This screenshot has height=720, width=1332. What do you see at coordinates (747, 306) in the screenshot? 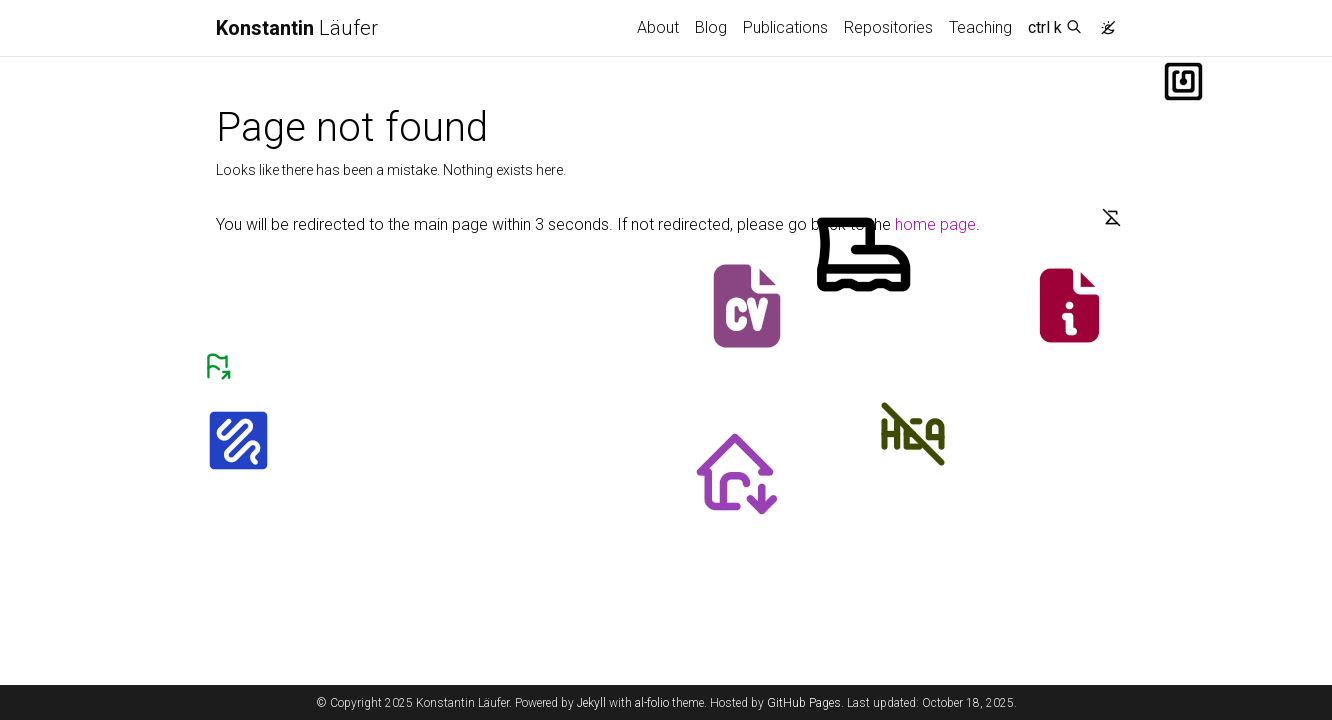
I see `view or open your CV/resume file` at bounding box center [747, 306].